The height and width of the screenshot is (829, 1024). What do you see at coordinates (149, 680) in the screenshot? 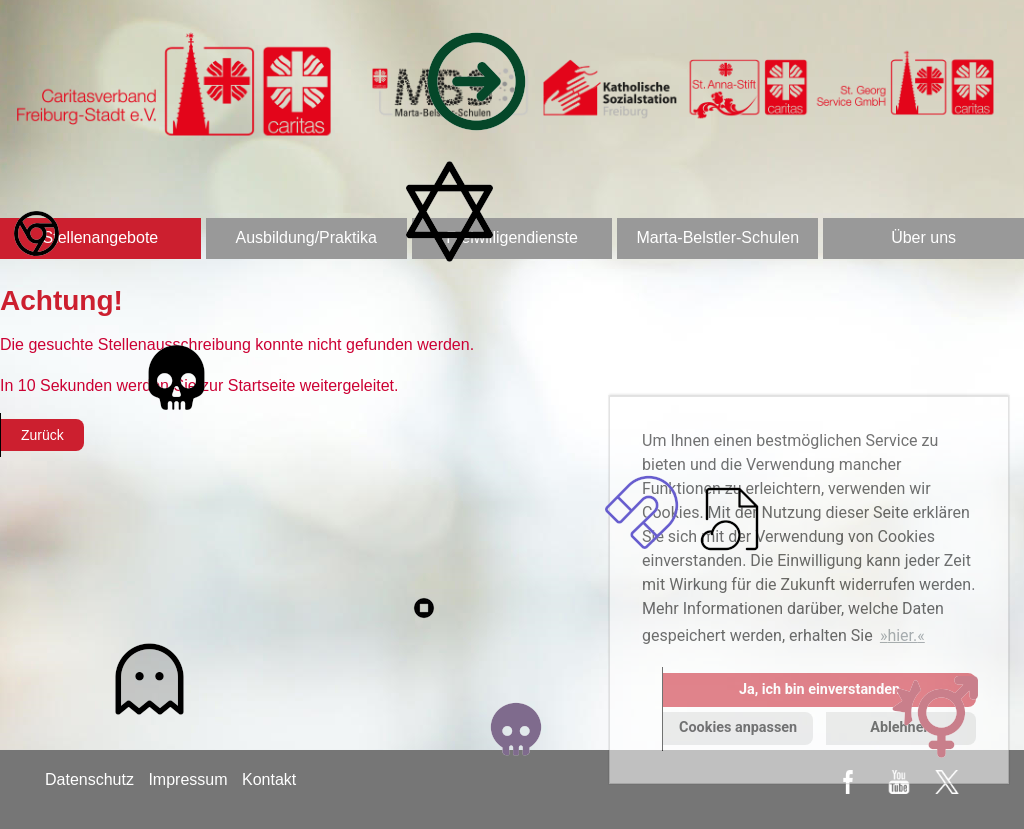
I see `toggle ghost mode or invisible status` at bounding box center [149, 680].